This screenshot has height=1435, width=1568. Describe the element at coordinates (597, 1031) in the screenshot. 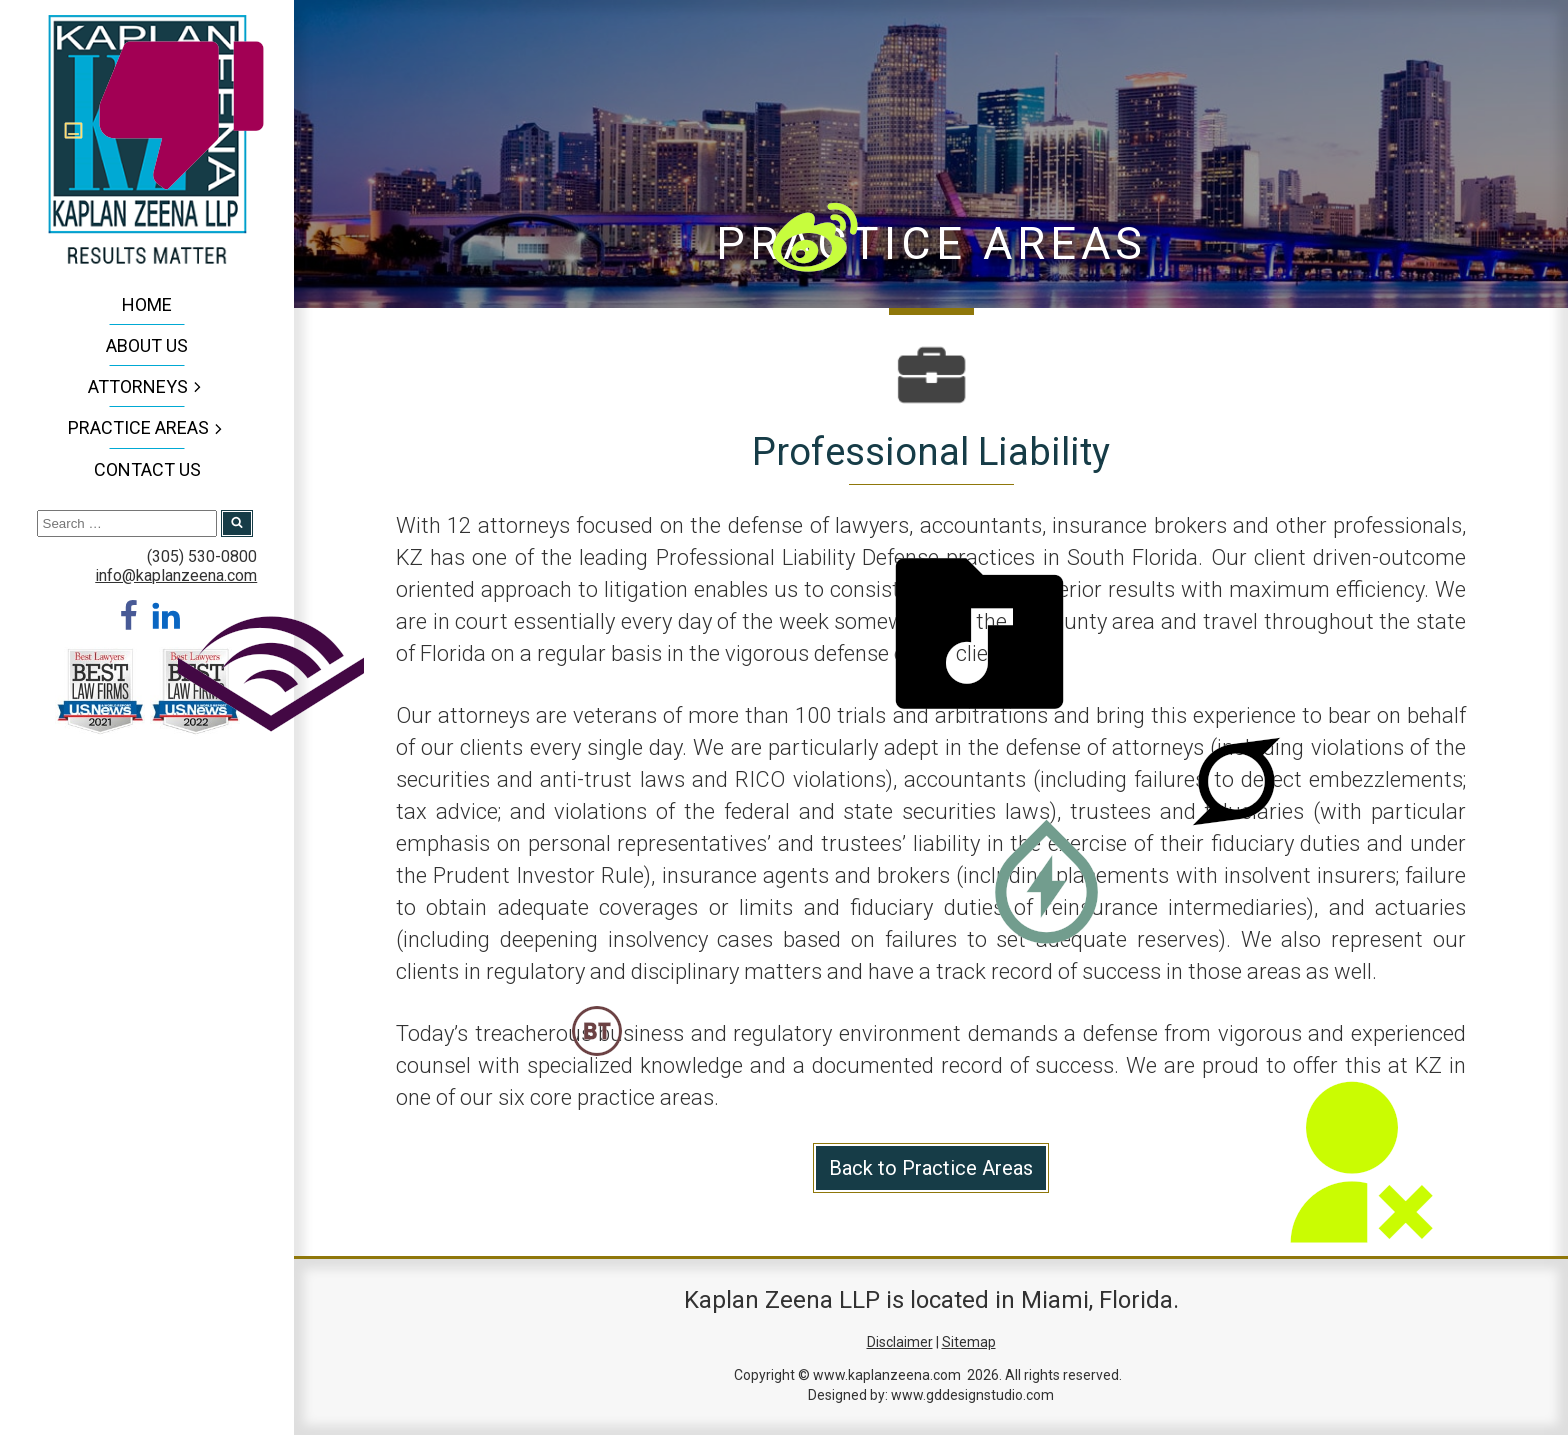

I see `BT (British Telecom) company logo` at that location.